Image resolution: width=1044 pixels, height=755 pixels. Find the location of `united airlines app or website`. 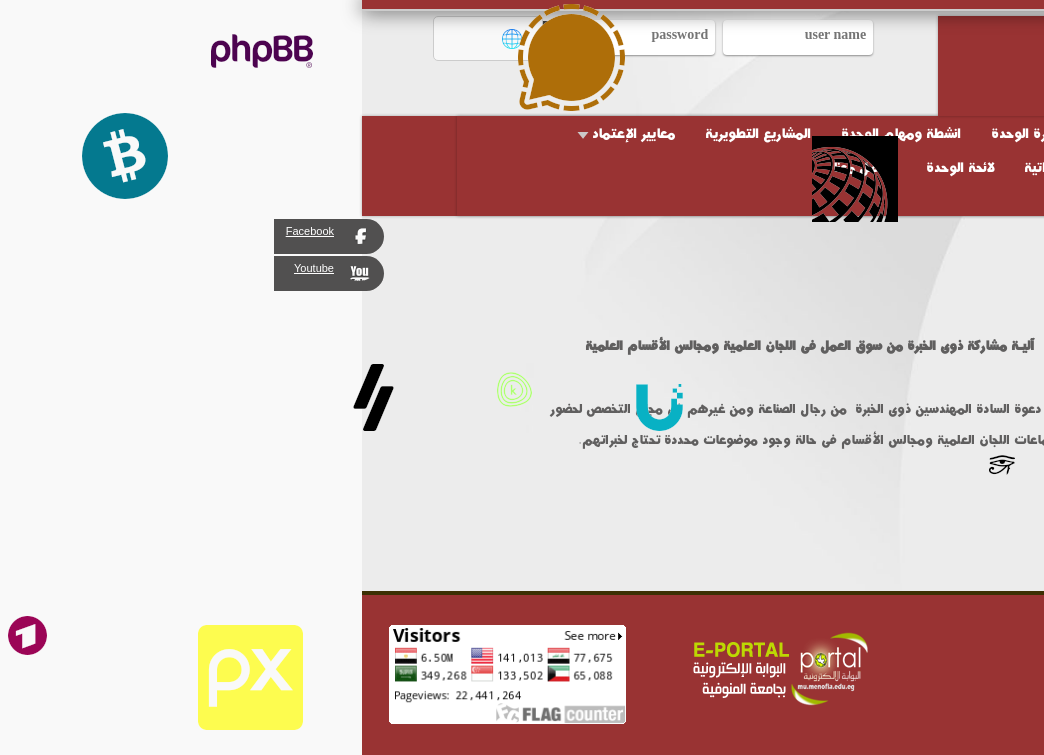

united airlines app or website is located at coordinates (855, 179).